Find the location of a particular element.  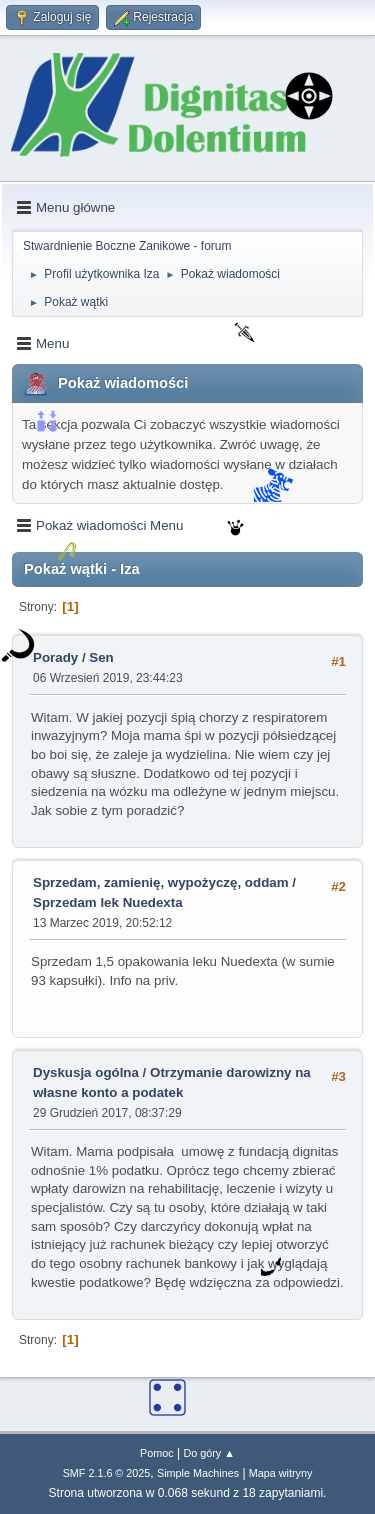

represents a wildlife or animal-related feature is located at coordinates (272, 482).